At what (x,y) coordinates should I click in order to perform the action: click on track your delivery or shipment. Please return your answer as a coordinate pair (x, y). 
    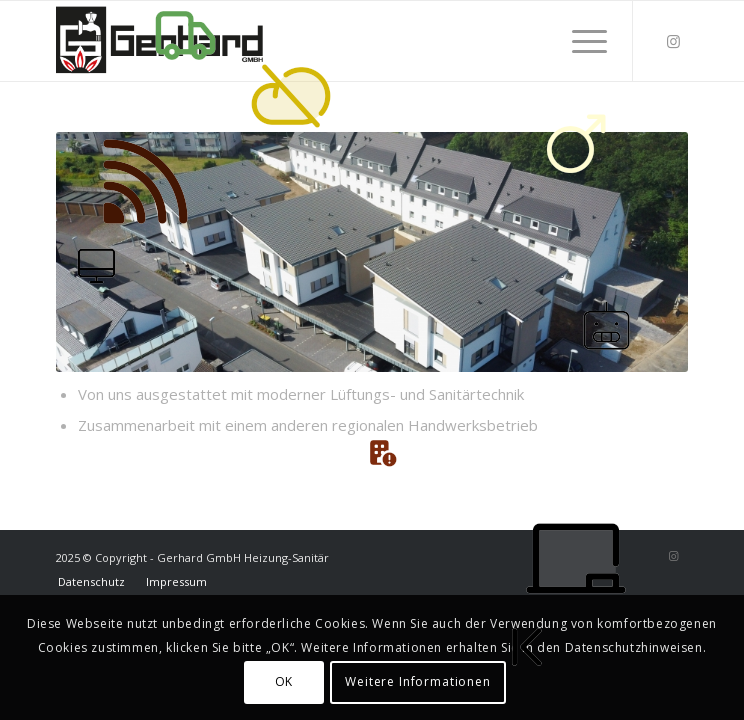
    Looking at the image, I should click on (185, 35).